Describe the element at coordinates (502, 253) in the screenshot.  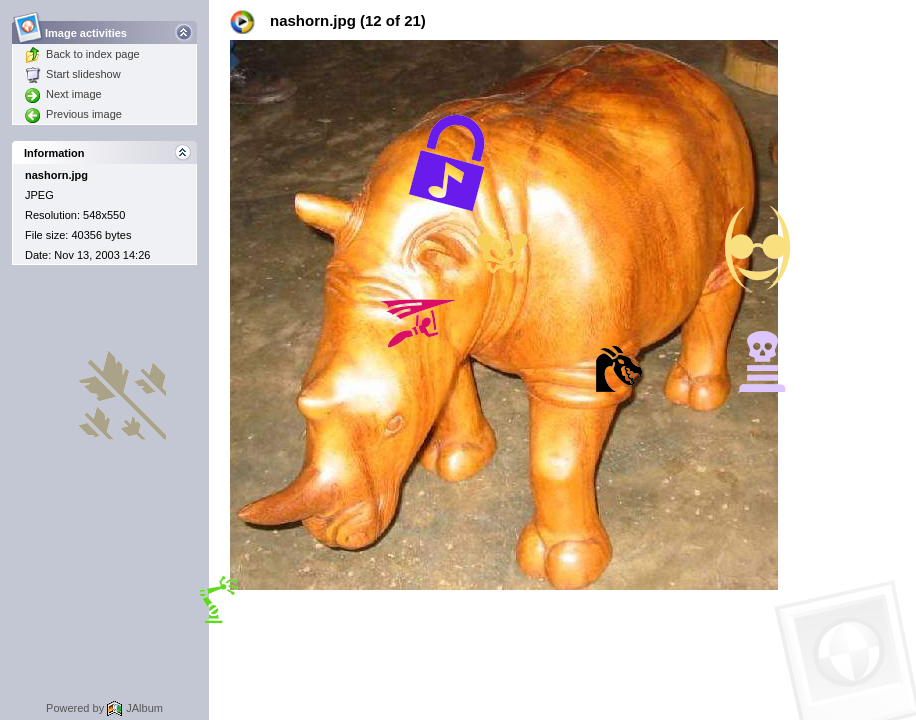
I see `view skeletal or anatomy information` at that location.